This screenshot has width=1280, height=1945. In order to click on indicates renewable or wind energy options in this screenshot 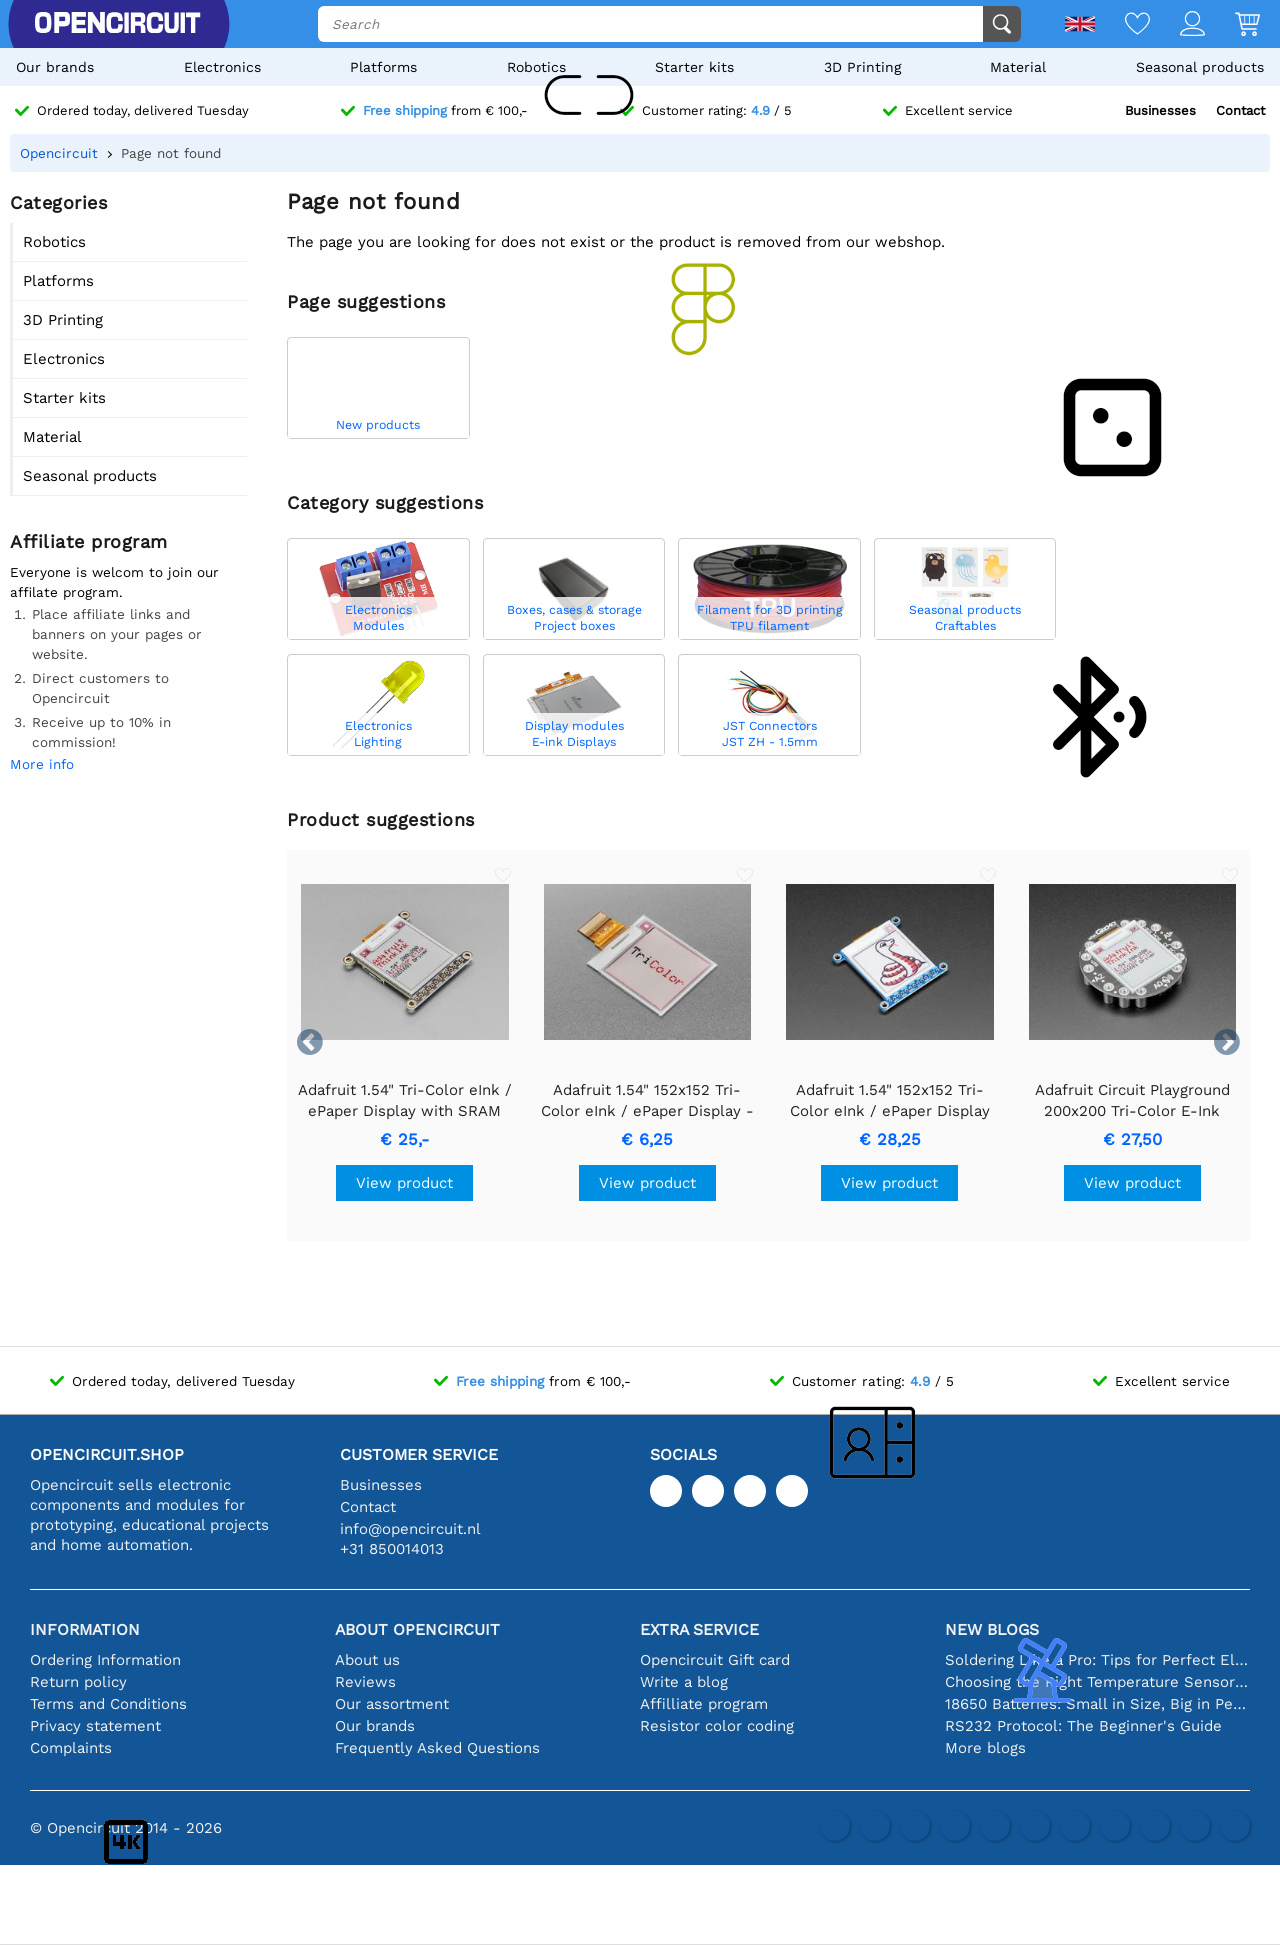, I will do `click(1042, 1671)`.